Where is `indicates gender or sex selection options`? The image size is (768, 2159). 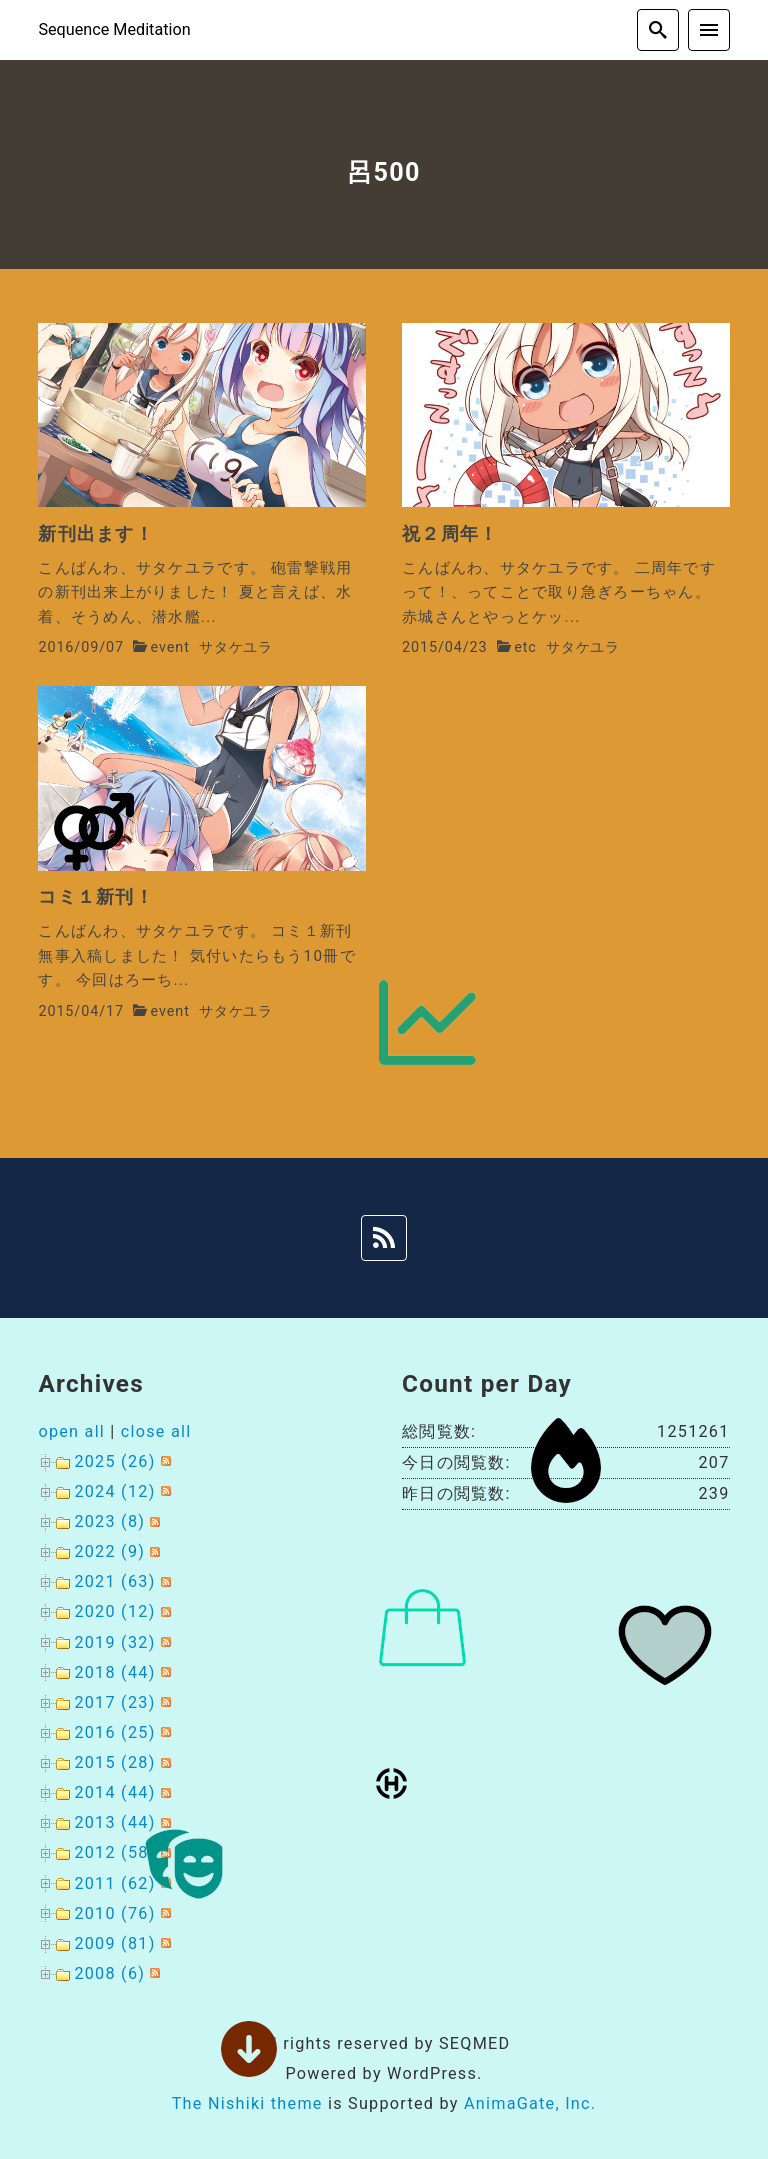 indicates gender or sex selection options is located at coordinates (93, 834).